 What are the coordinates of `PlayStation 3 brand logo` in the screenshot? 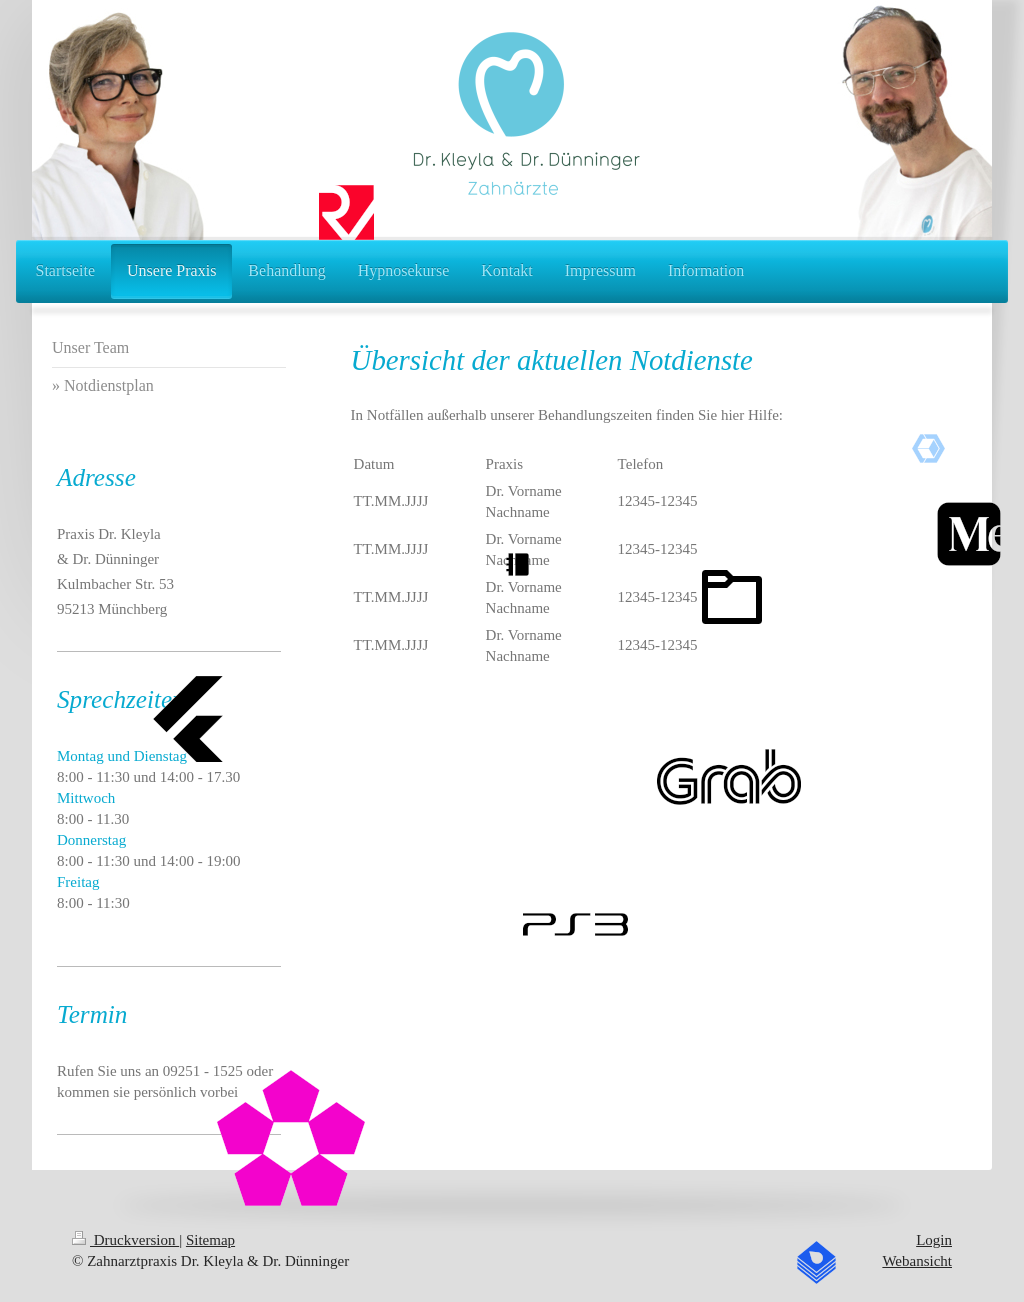 It's located at (575, 924).